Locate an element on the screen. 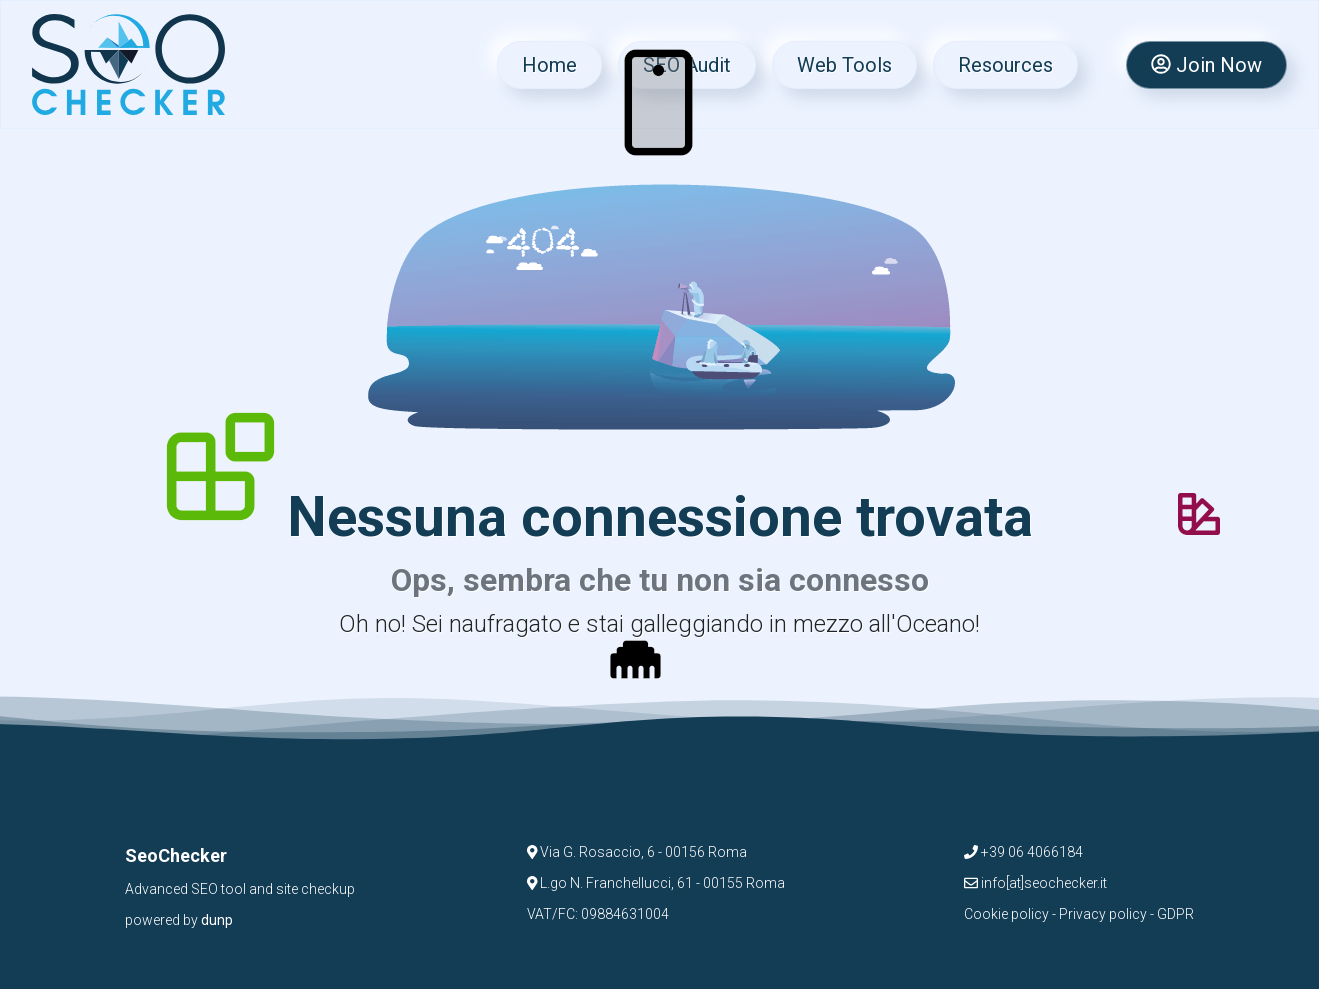  access modular components or blocks is located at coordinates (220, 466).